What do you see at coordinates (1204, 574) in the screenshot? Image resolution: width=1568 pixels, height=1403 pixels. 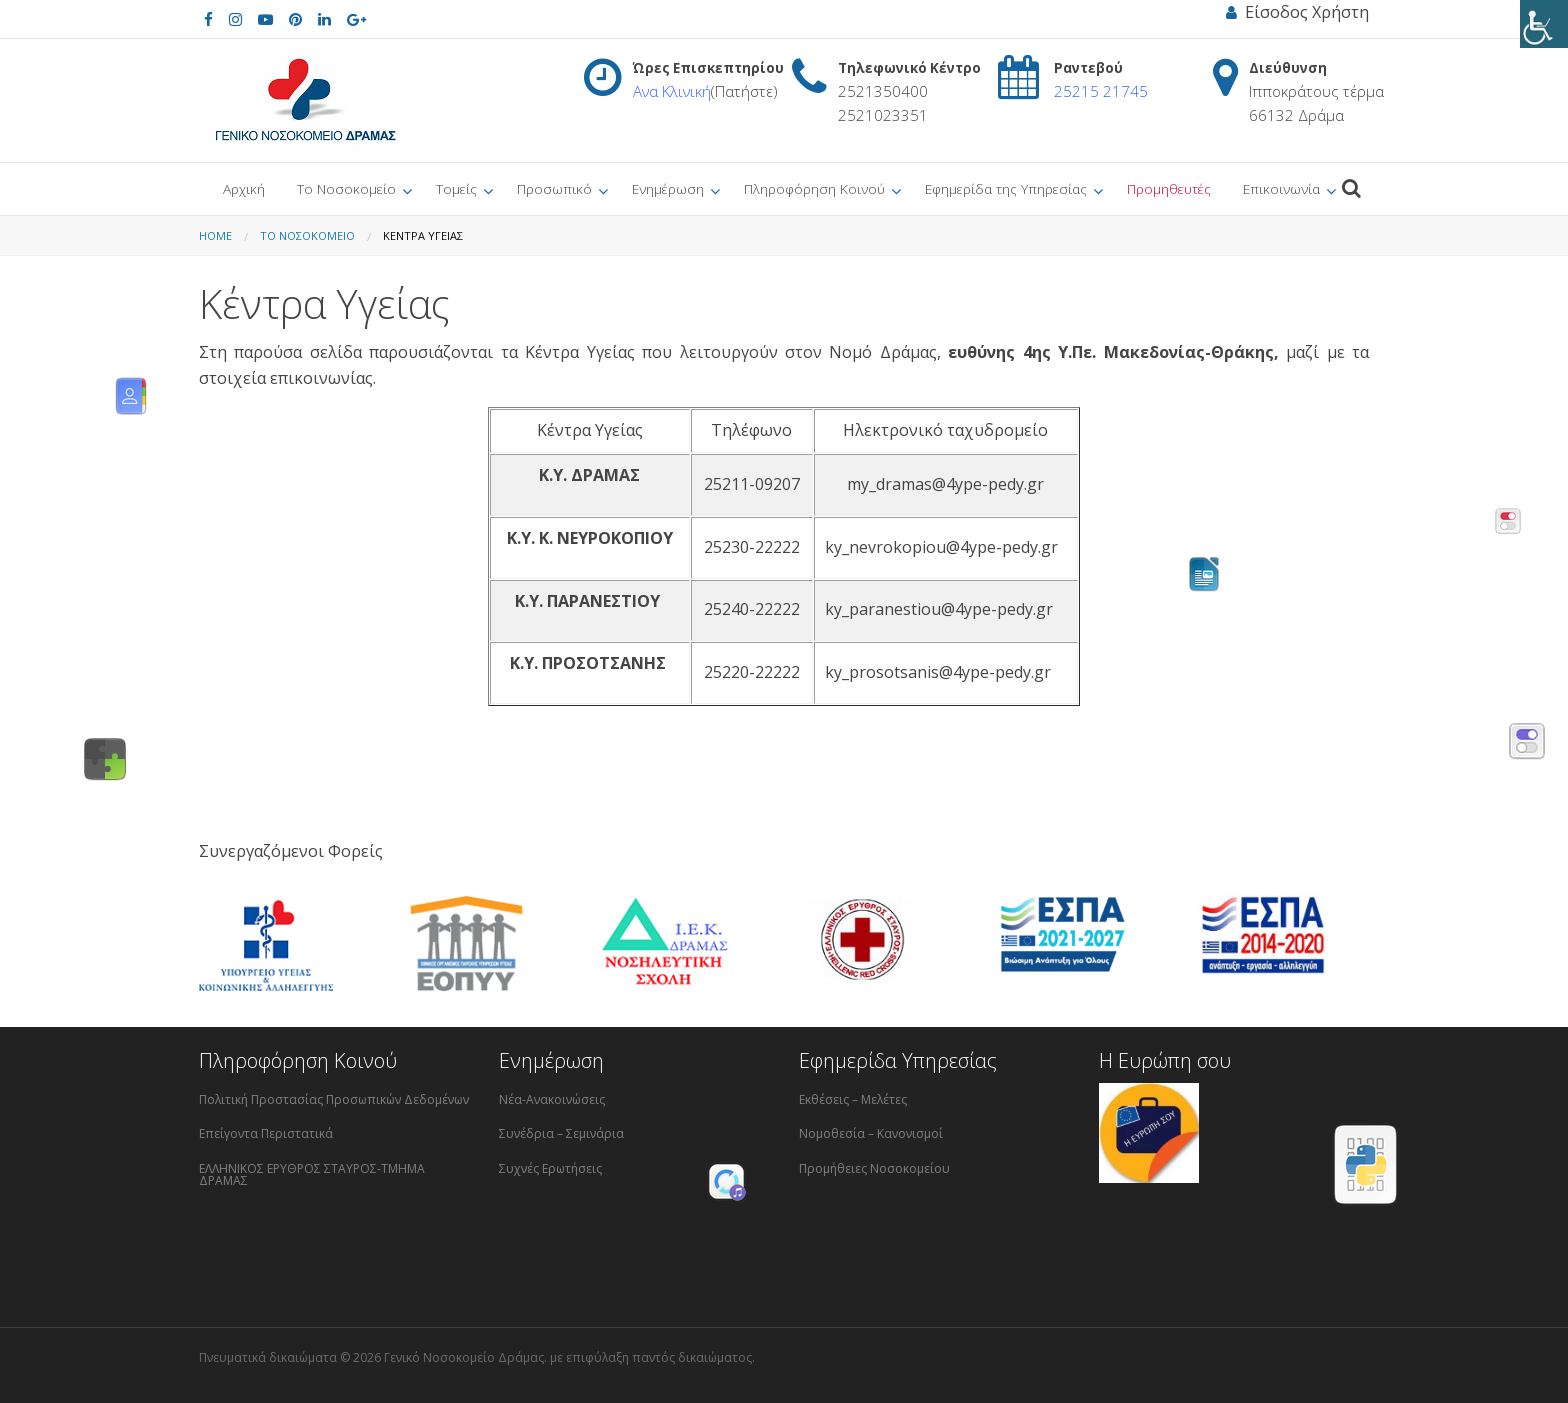 I see `open LibreOffice Writer application` at bounding box center [1204, 574].